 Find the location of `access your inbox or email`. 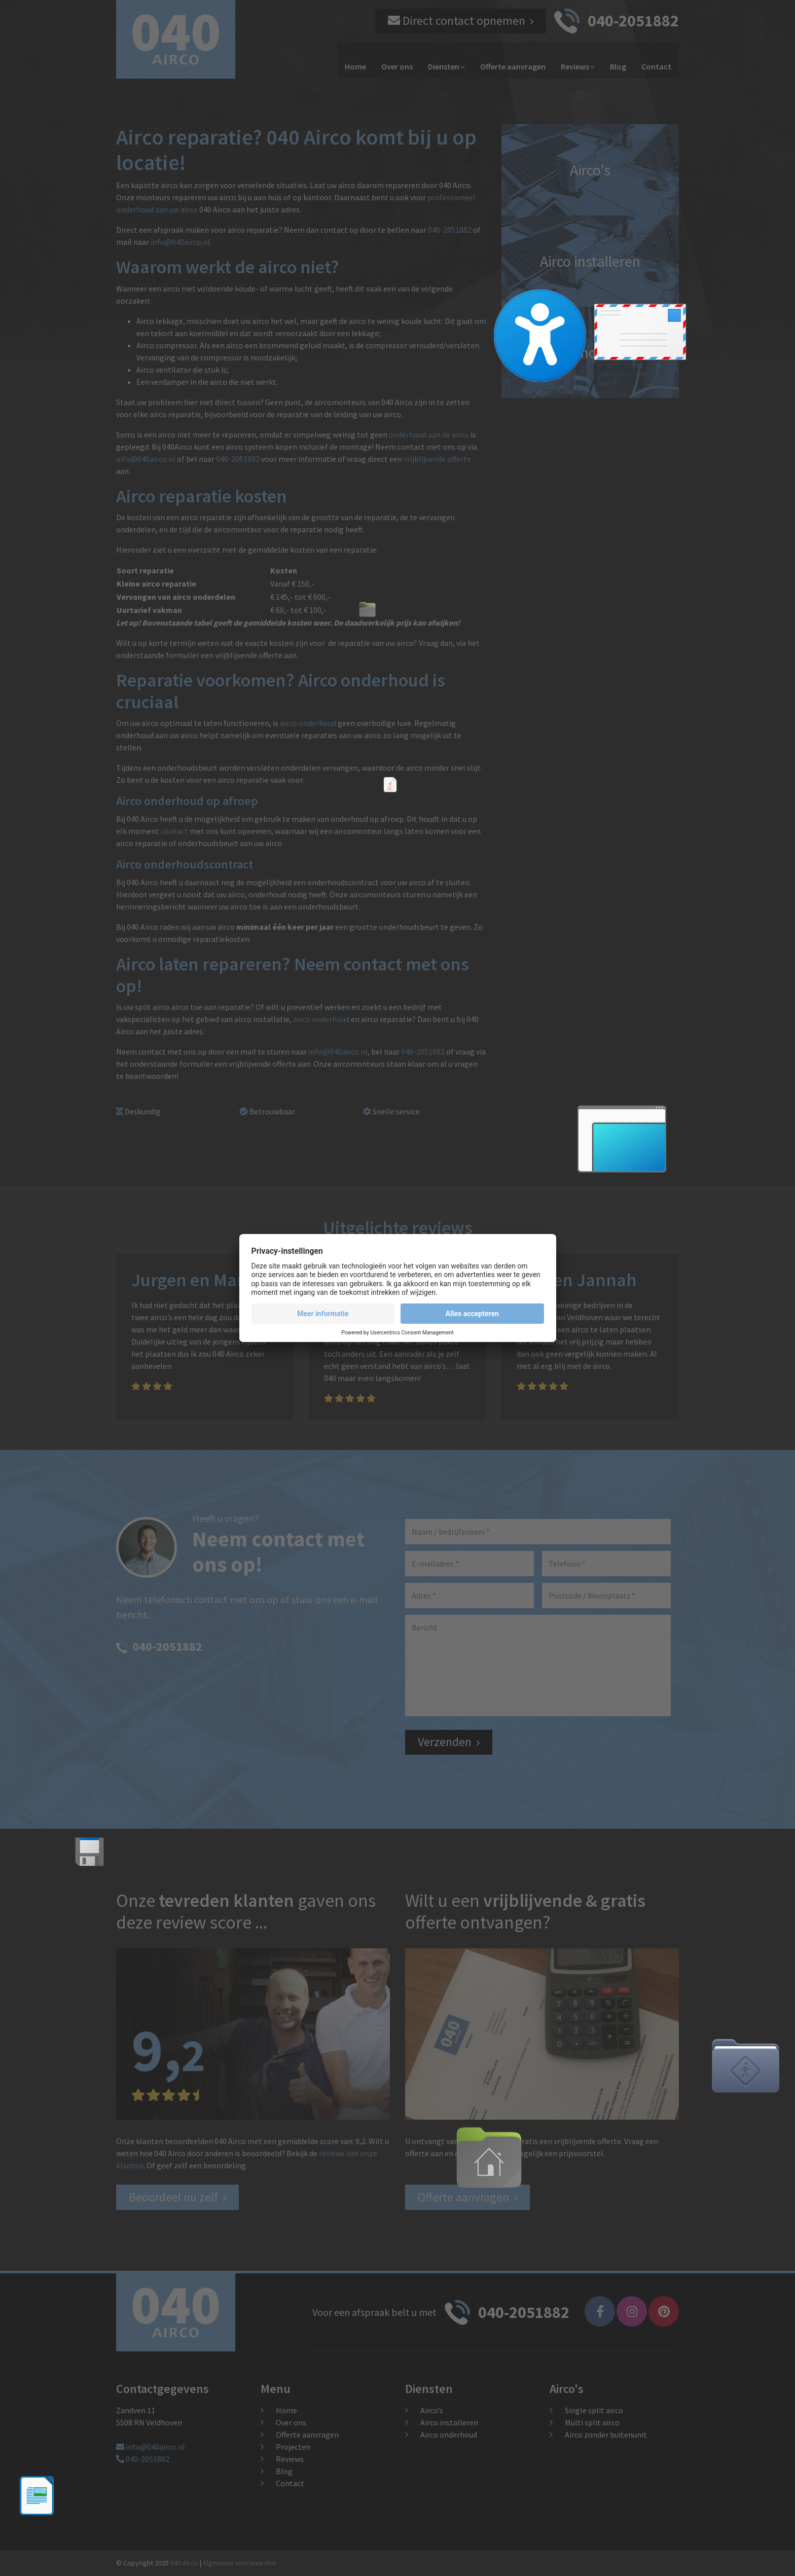

access your inbox or email is located at coordinates (640, 332).